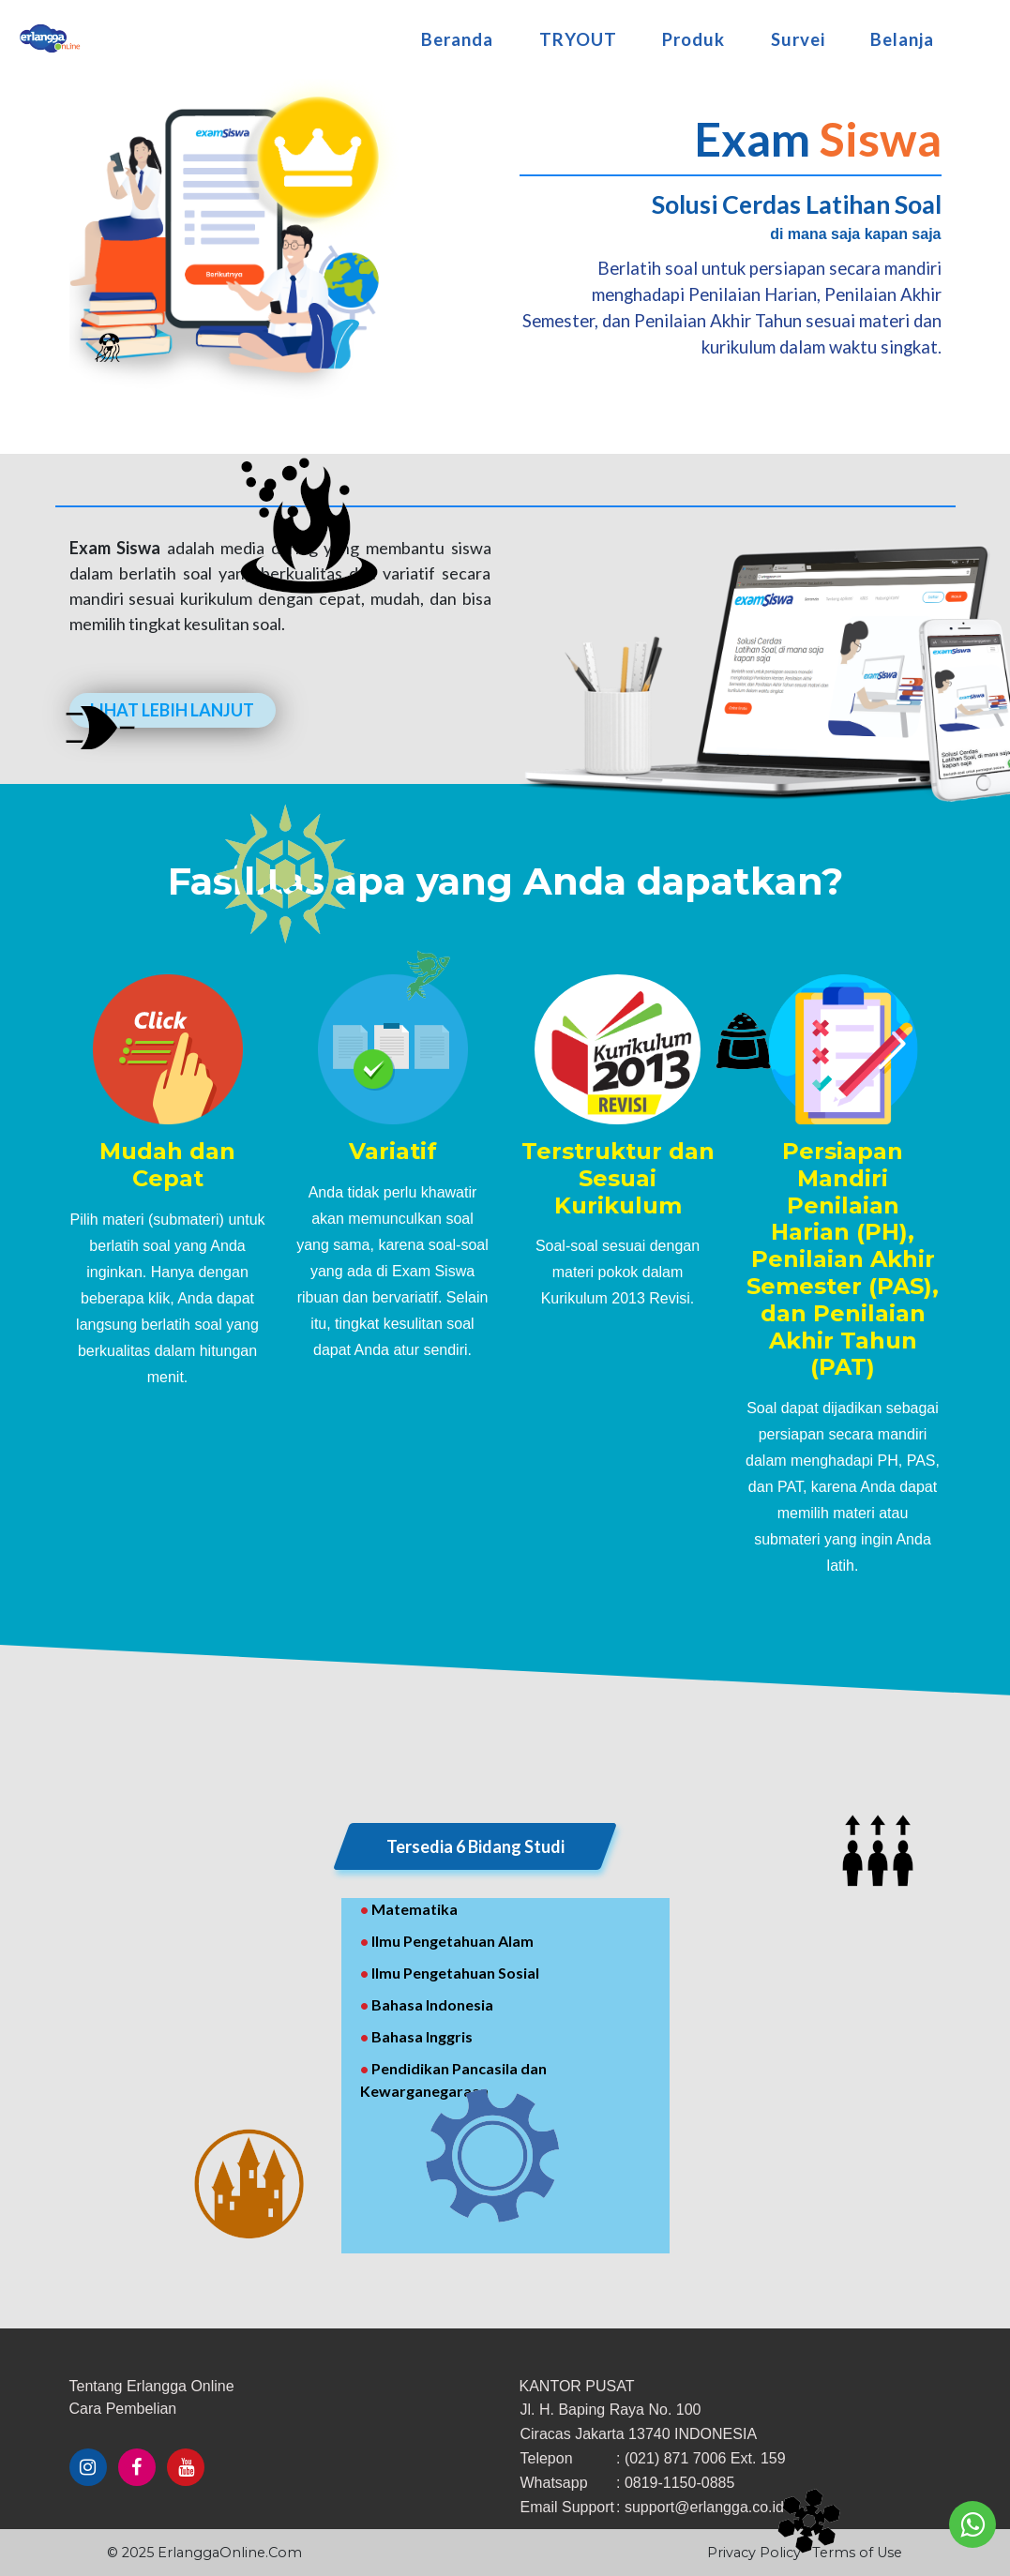 The width and height of the screenshot is (1010, 2576). I want to click on indicates a rare or legendary item, so click(284, 873).